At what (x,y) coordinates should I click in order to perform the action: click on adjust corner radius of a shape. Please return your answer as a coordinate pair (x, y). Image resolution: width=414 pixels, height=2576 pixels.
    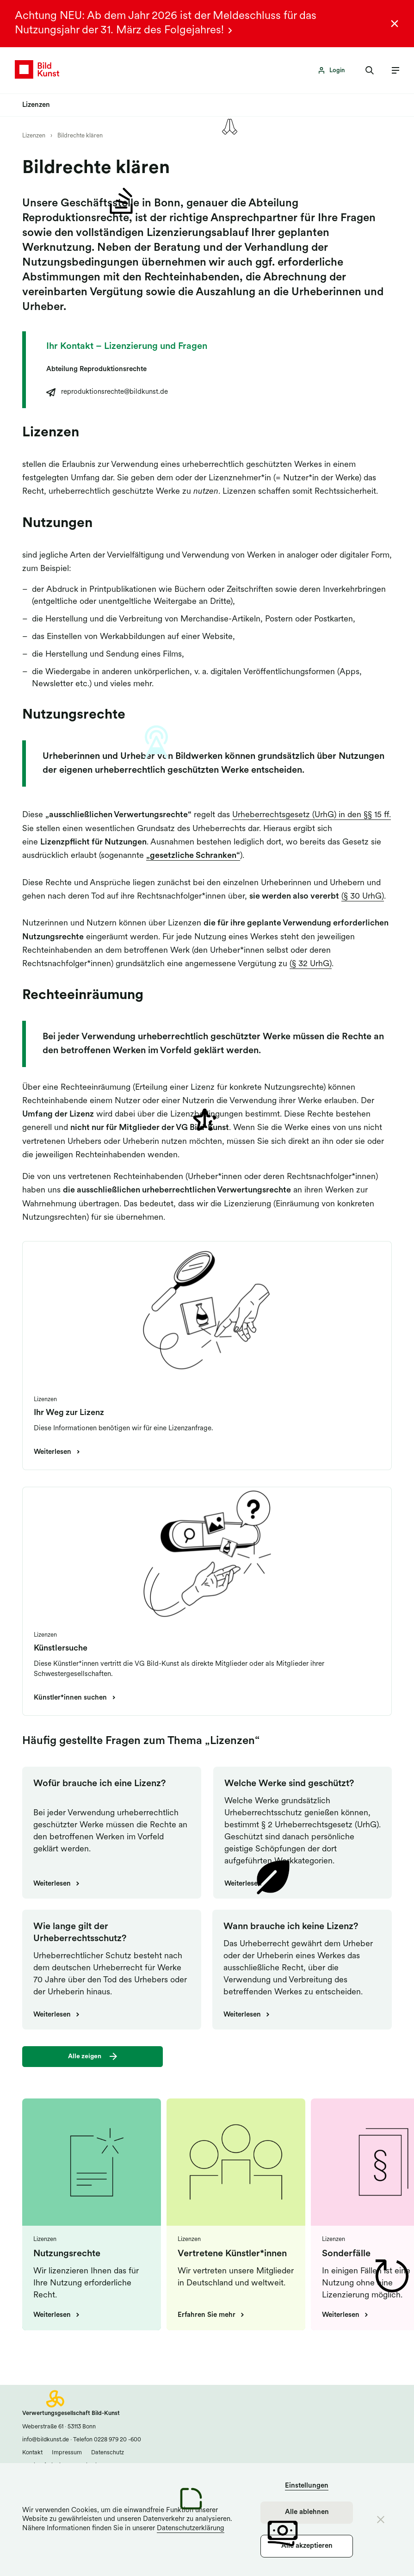
    Looking at the image, I should click on (191, 2499).